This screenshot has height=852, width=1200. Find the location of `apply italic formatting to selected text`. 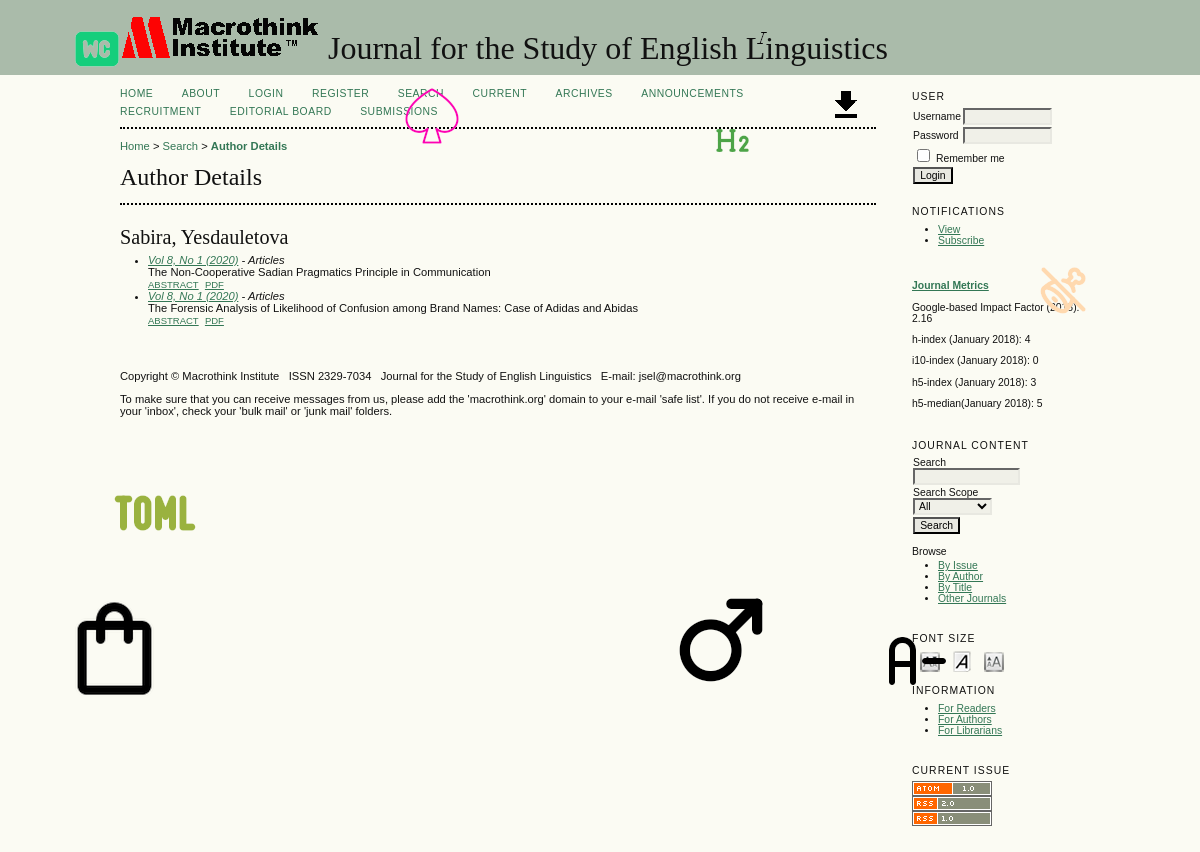

apply italic formatting to selected text is located at coordinates (762, 38).